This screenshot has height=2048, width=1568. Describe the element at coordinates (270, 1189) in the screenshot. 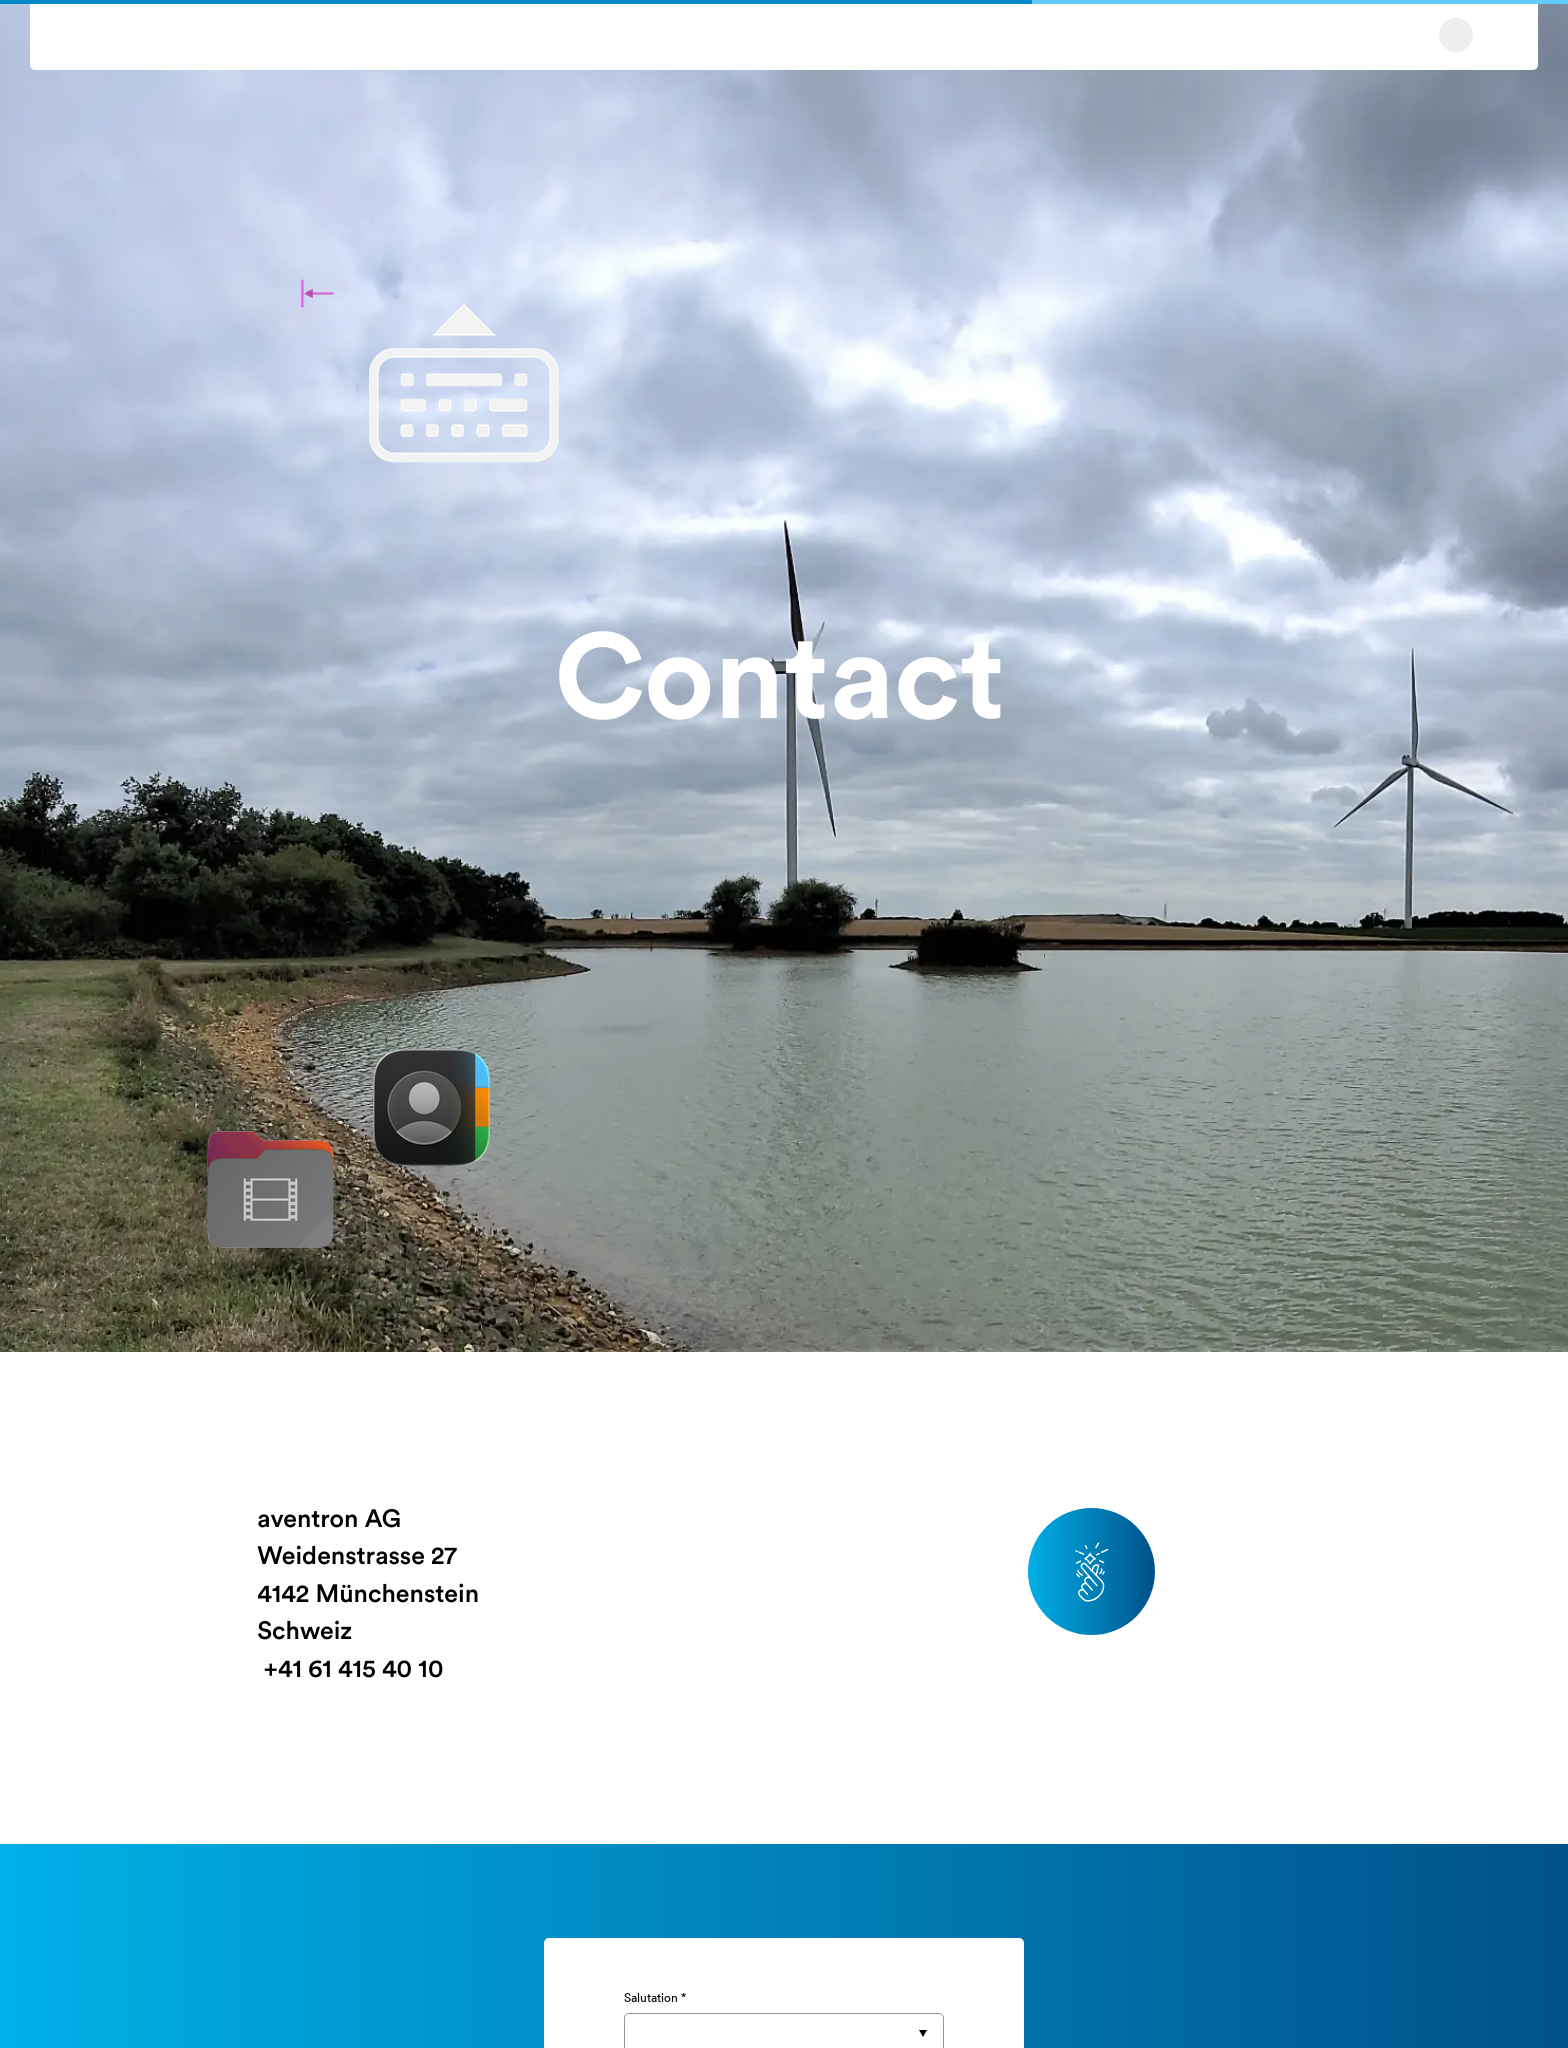

I see `open your videos folder` at that location.